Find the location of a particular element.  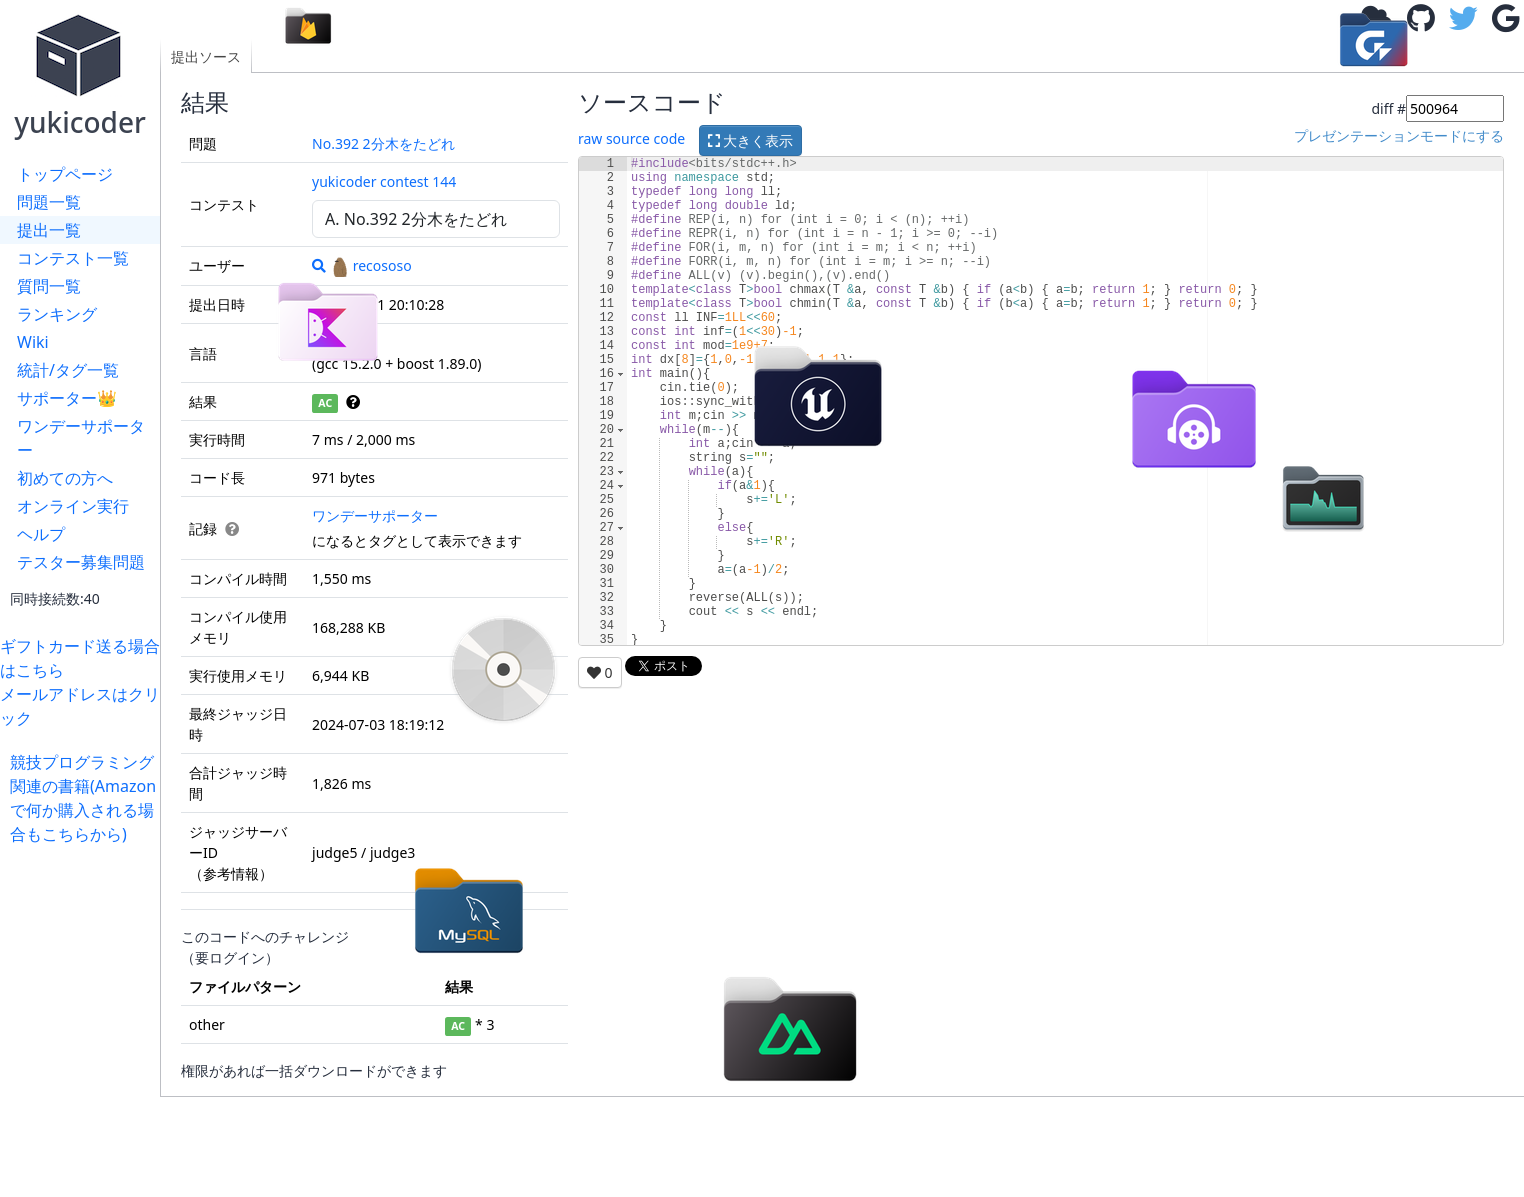

open mysql database files folder is located at coordinates (468, 913).